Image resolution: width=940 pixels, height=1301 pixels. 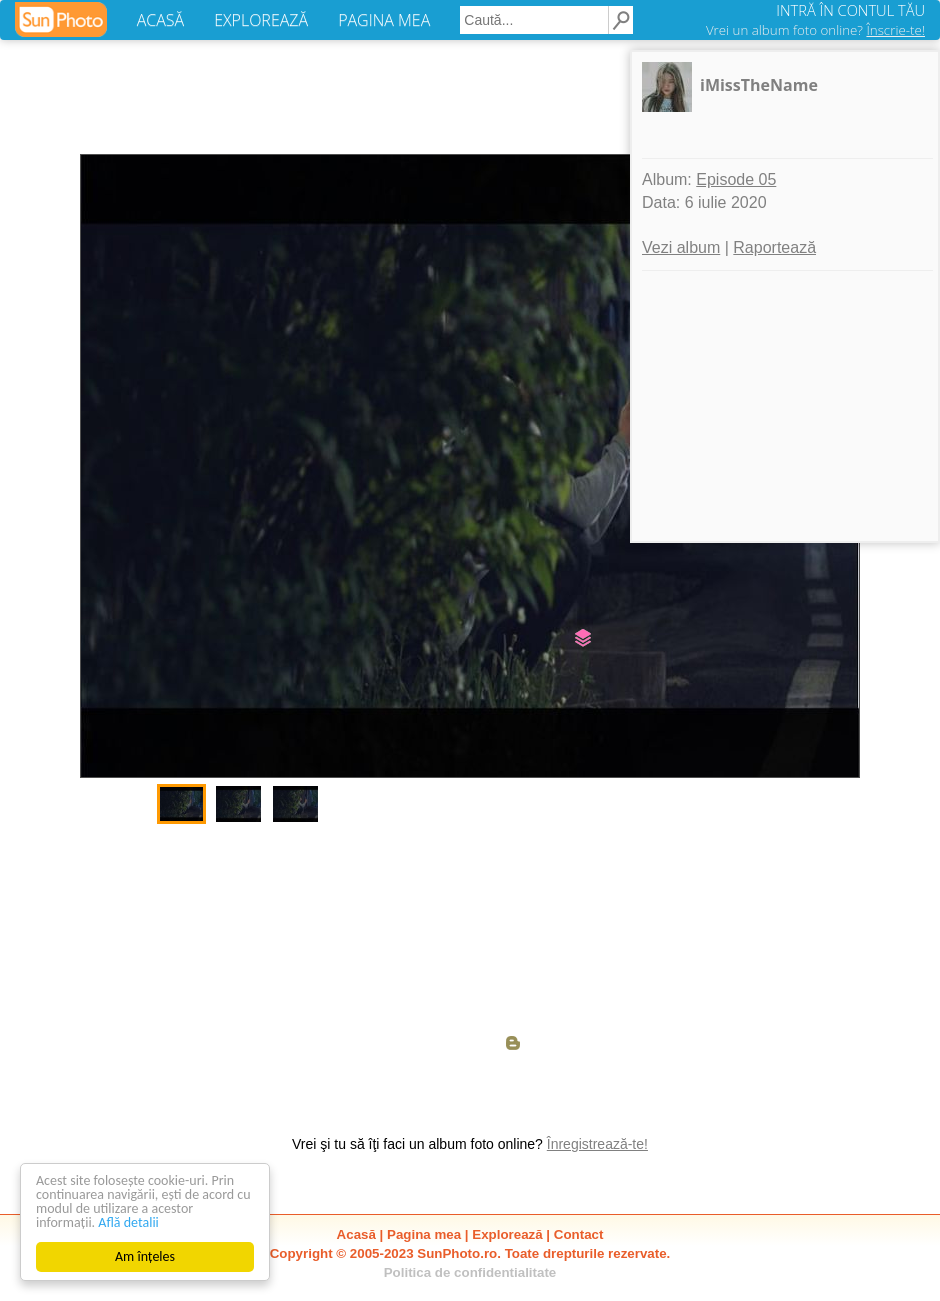 What do you see at coordinates (513, 1043) in the screenshot?
I see `open blogger app` at bounding box center [513, 1043].